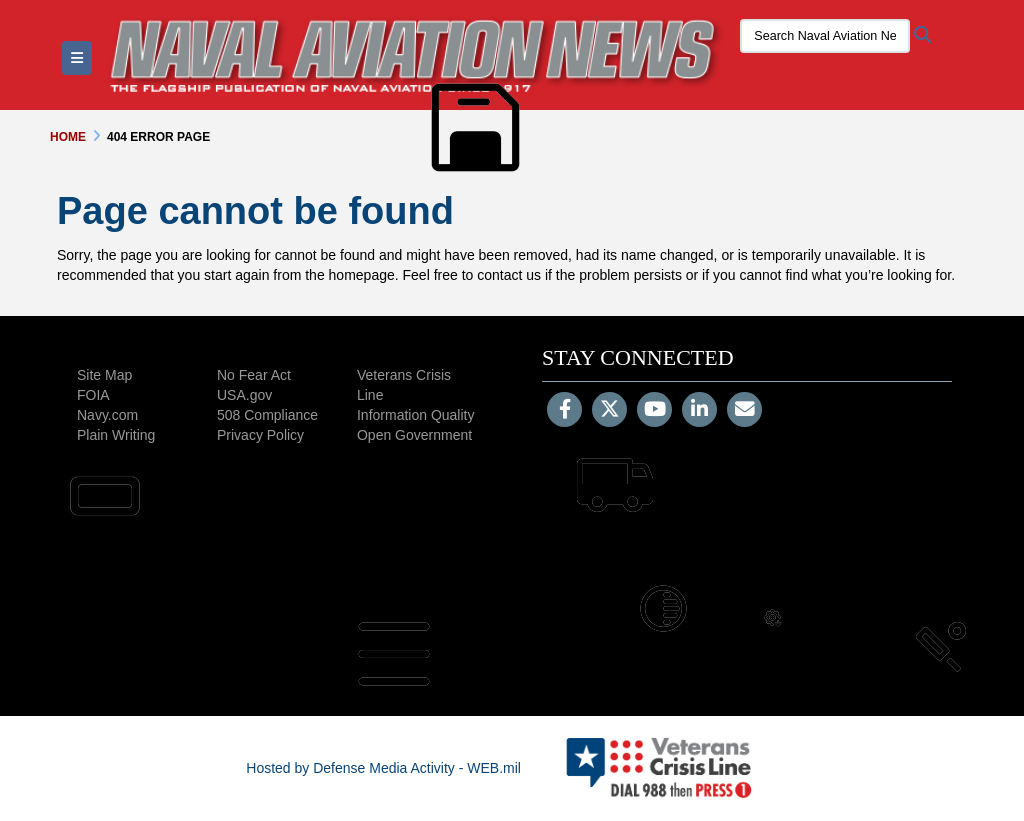 The width and height of the screenshot is (1024, 821). What do you see at coordinates (612, 481) in the screenshot?
I see `track your delivery or shipment` at bounding box center [612, 481].